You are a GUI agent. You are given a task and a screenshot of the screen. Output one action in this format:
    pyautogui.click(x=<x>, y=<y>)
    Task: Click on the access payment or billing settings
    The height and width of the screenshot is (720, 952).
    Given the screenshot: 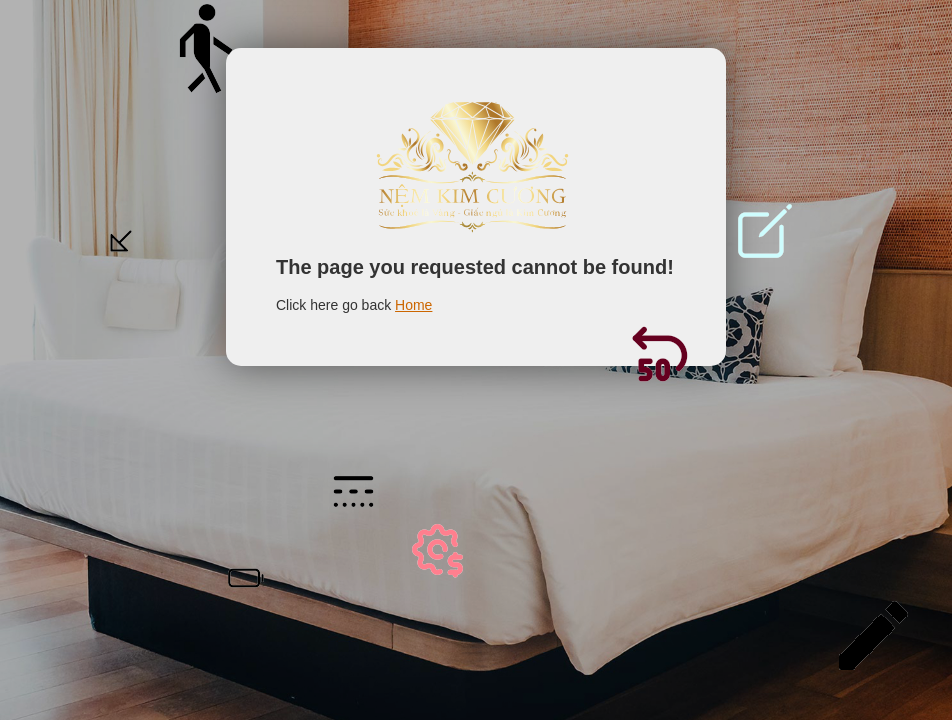 What is the action you would take?
    pyautogui.click(x=437, y=549)
    